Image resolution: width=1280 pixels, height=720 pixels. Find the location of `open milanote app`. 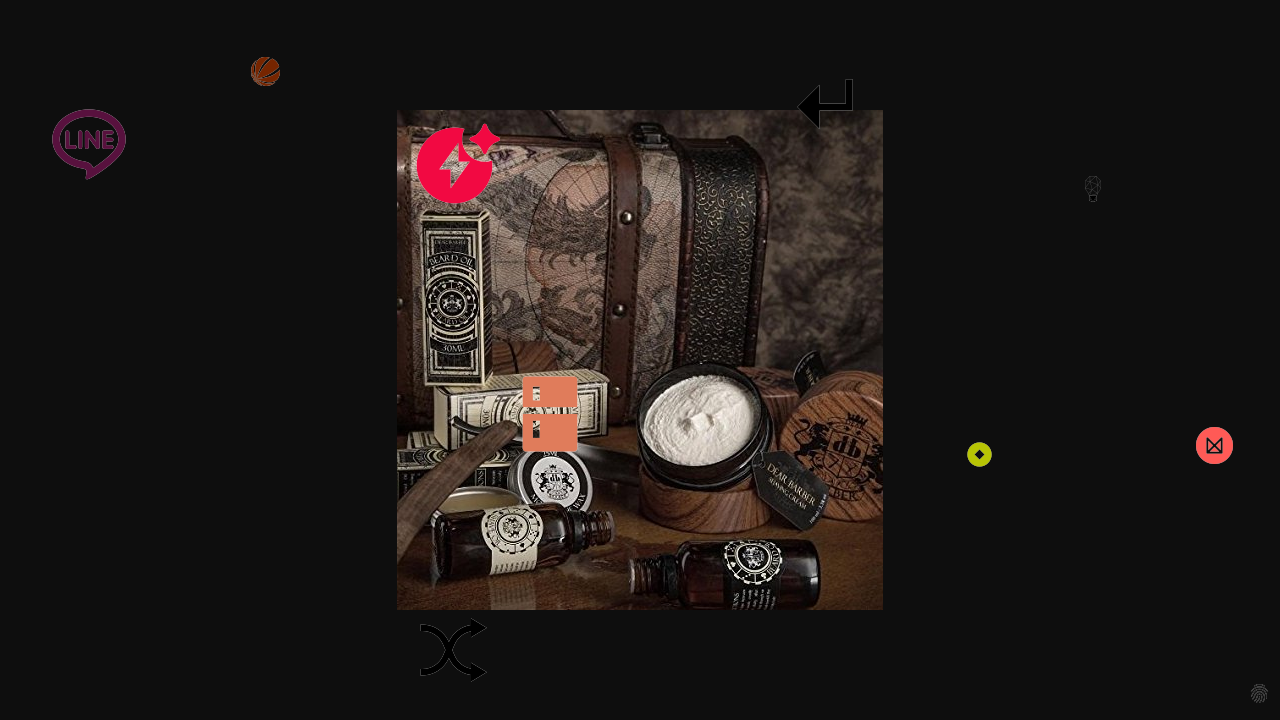

open milanote app is located at coordinates (1214, 445).